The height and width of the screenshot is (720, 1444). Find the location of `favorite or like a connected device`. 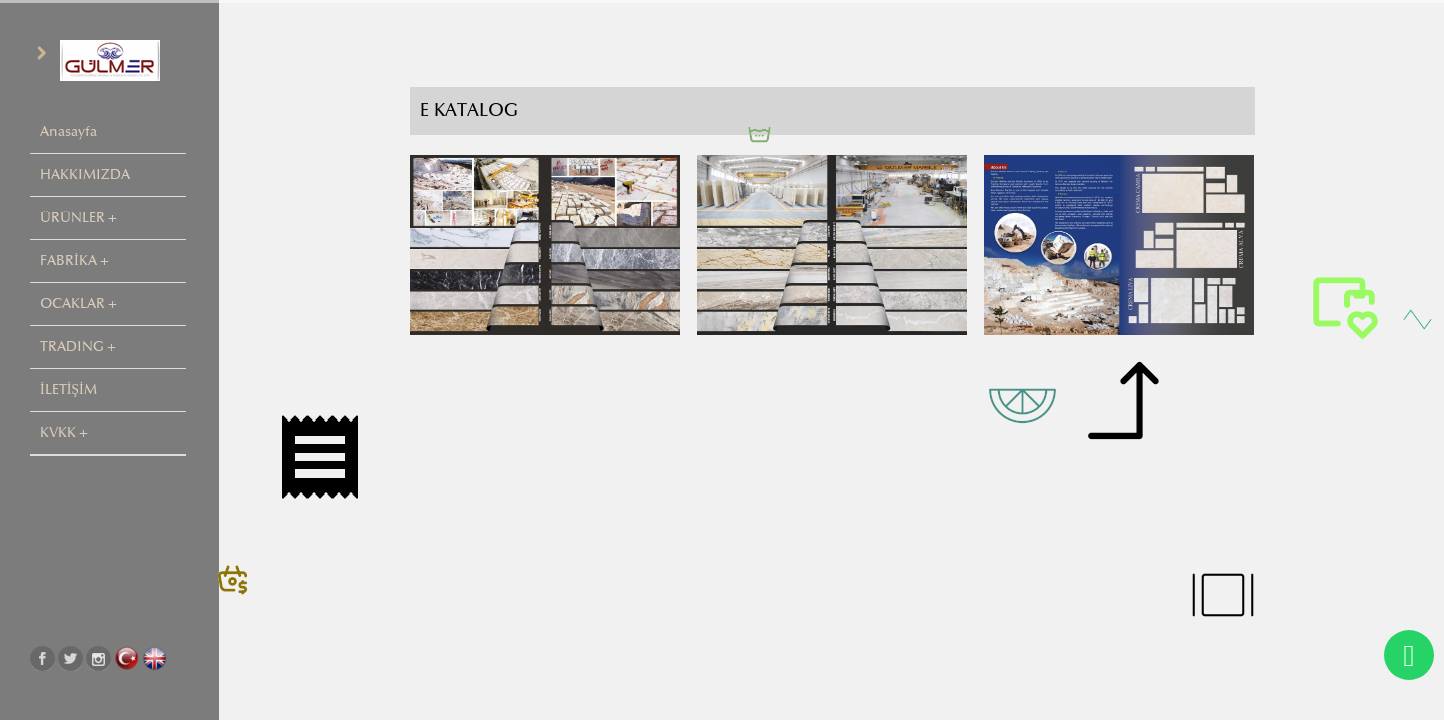

favorite or like a connected device is located at coordinates (1344, 305).